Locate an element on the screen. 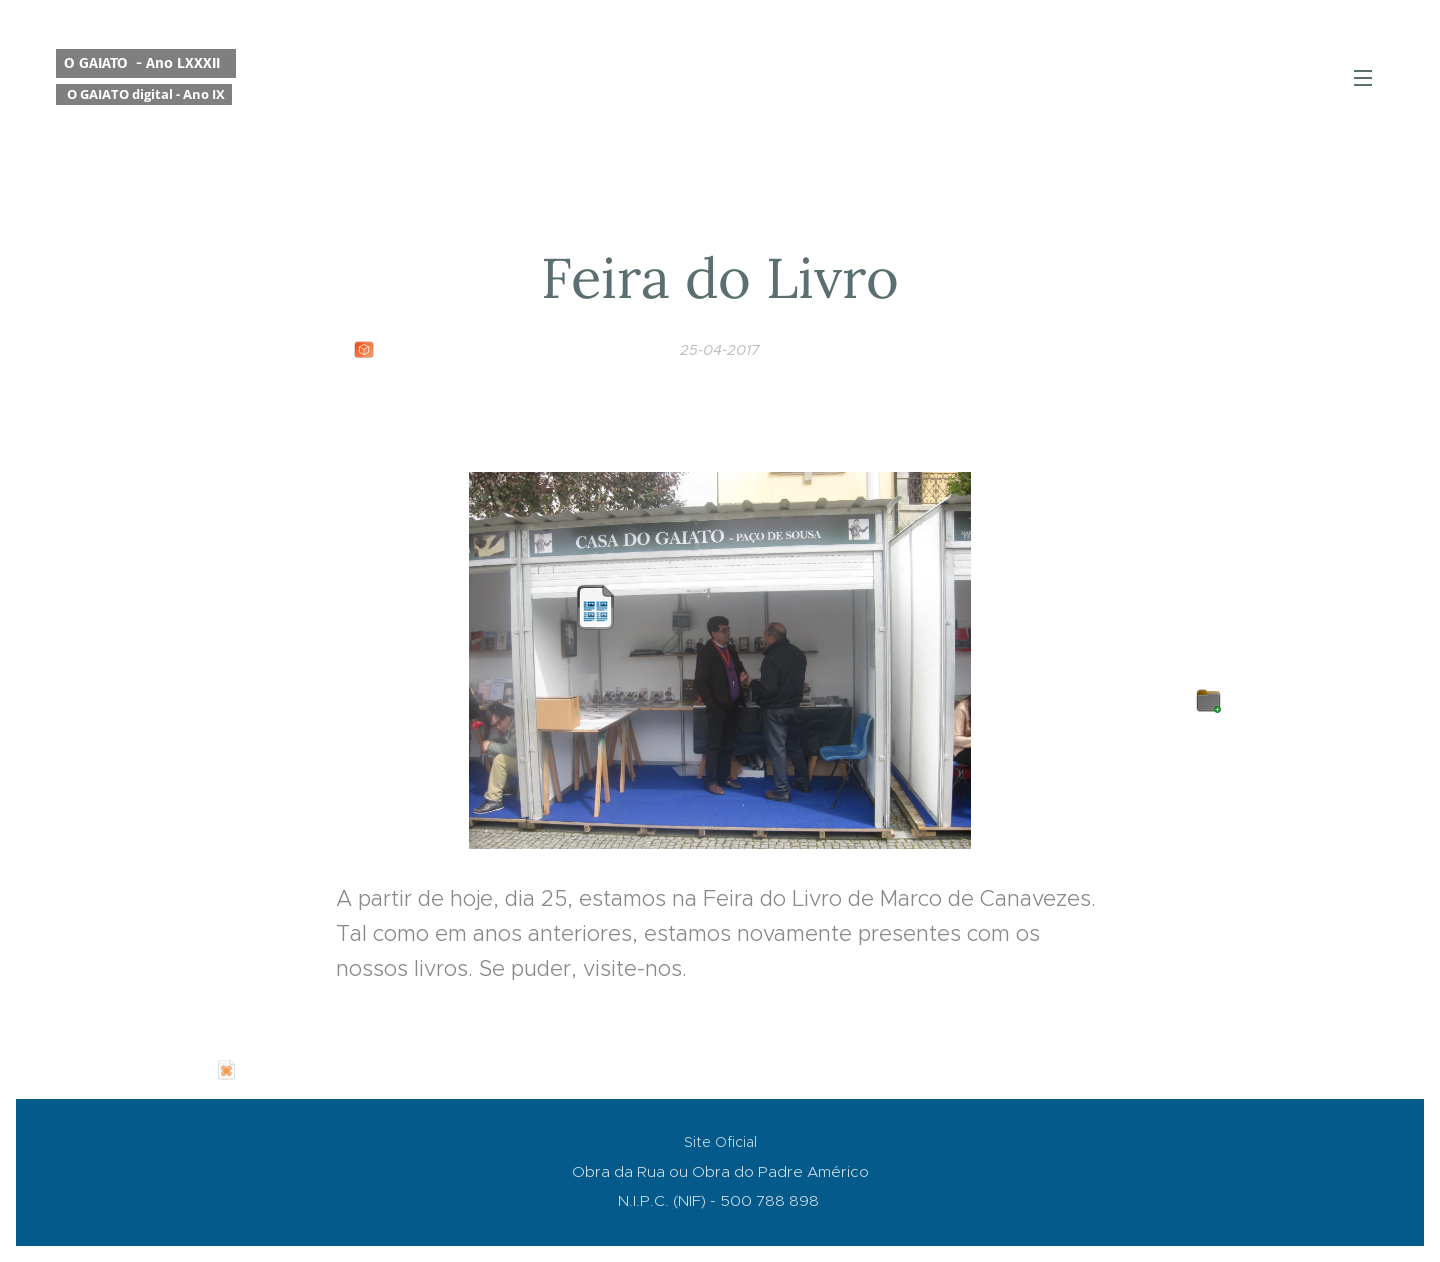  open a 3D model file in OBJ format is located at coordinates (364, 349).